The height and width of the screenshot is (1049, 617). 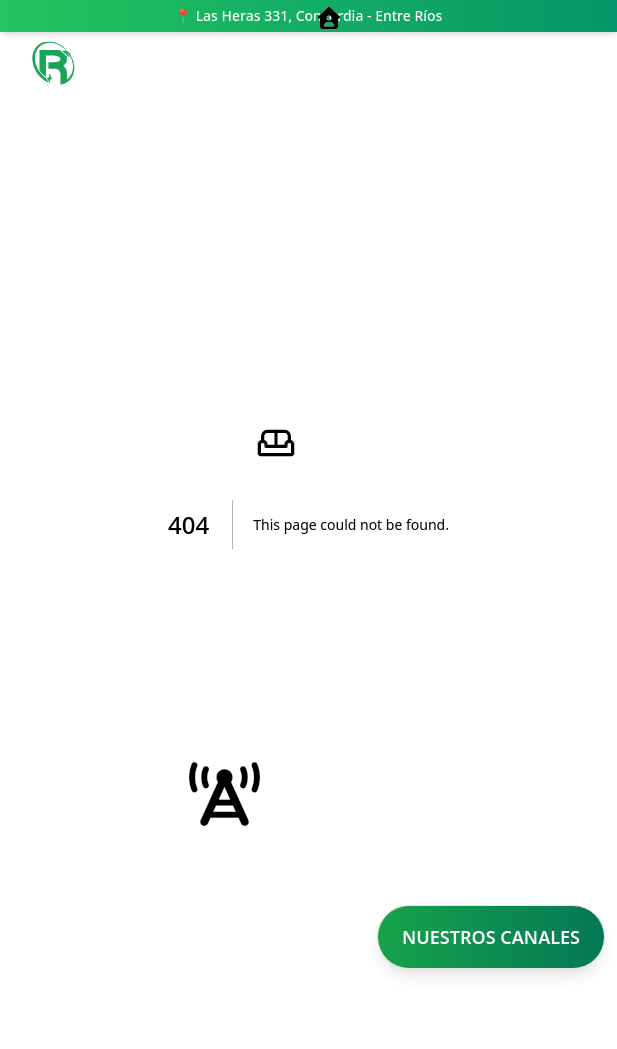 I want to click on view your home profile, so click(x=329, y=18).